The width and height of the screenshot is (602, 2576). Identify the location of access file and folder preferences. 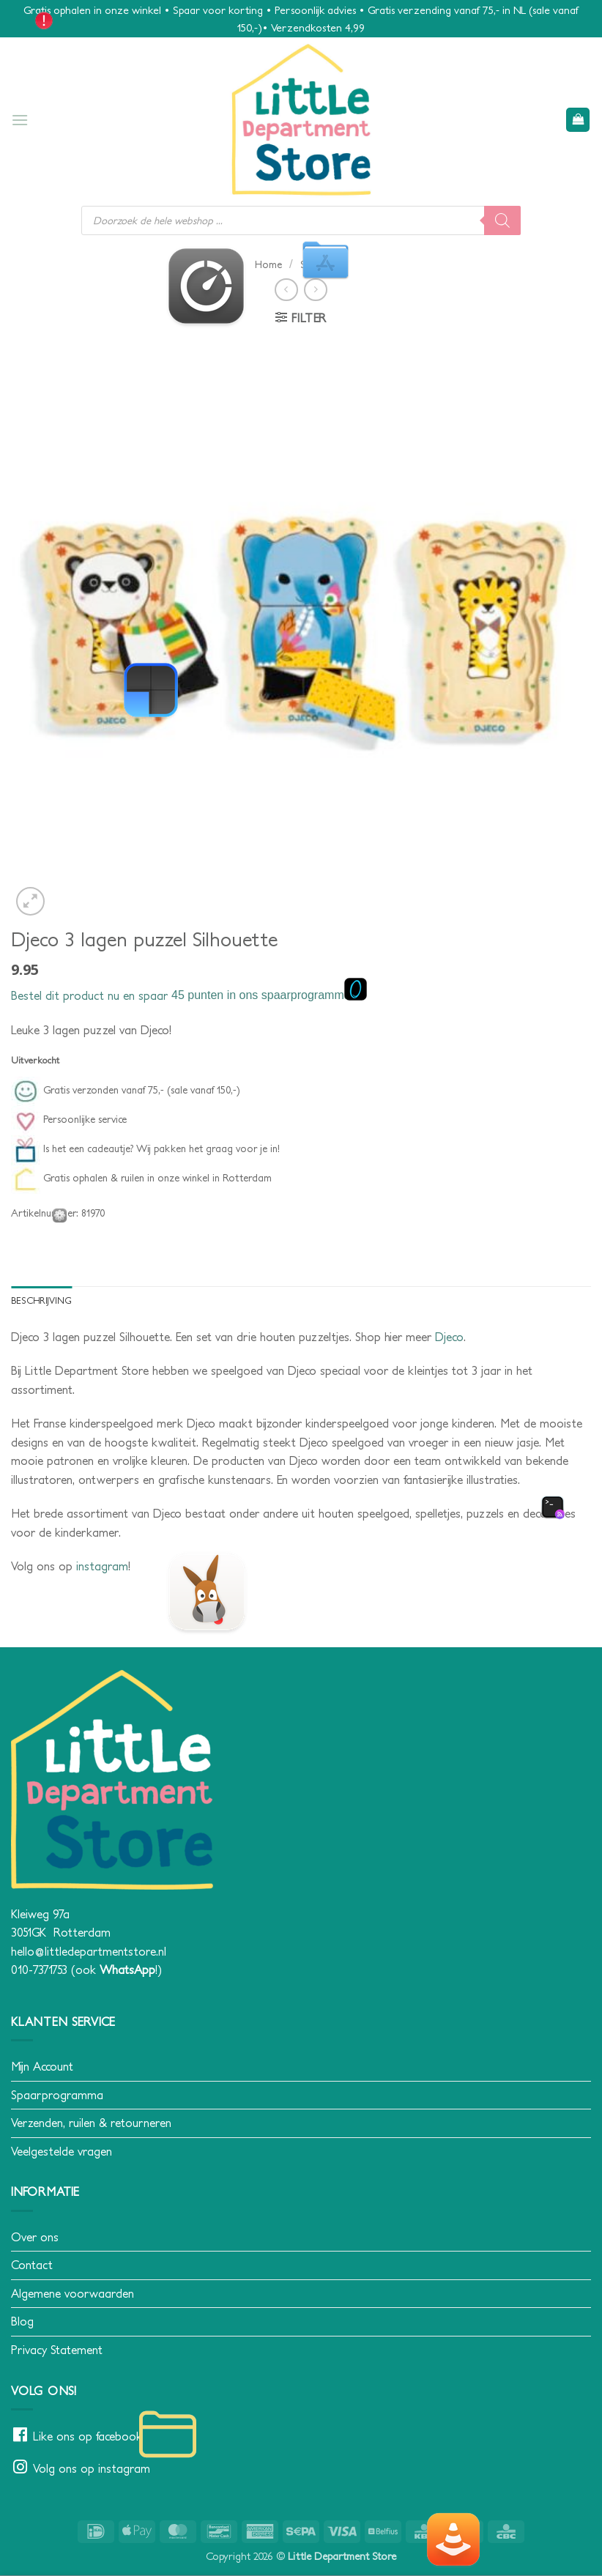
(168, 2432).